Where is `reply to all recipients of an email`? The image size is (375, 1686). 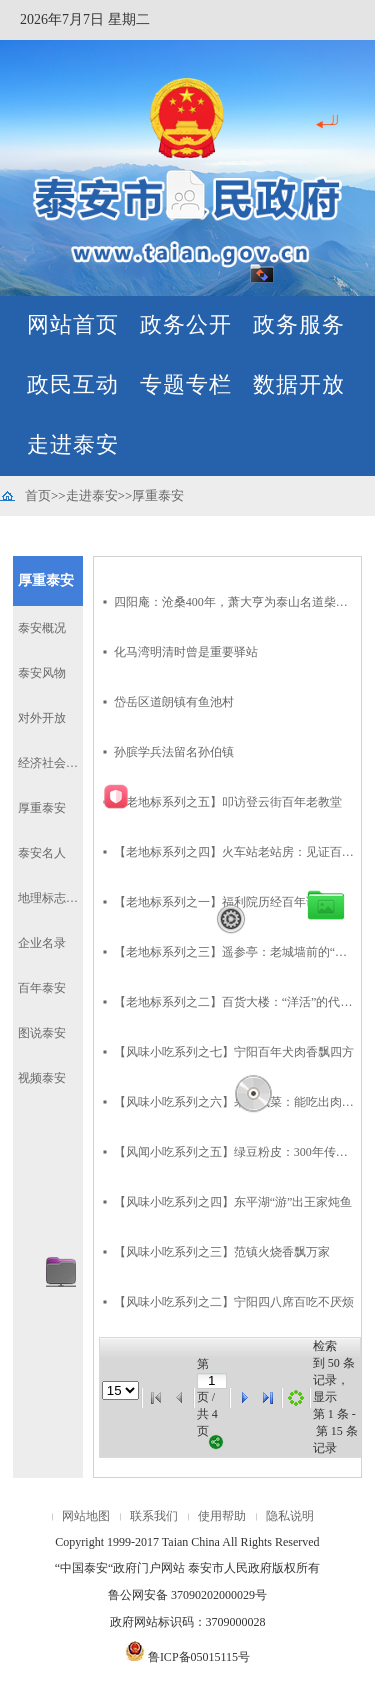
reply to all recipients of an email is located at coordinates (326, 121).